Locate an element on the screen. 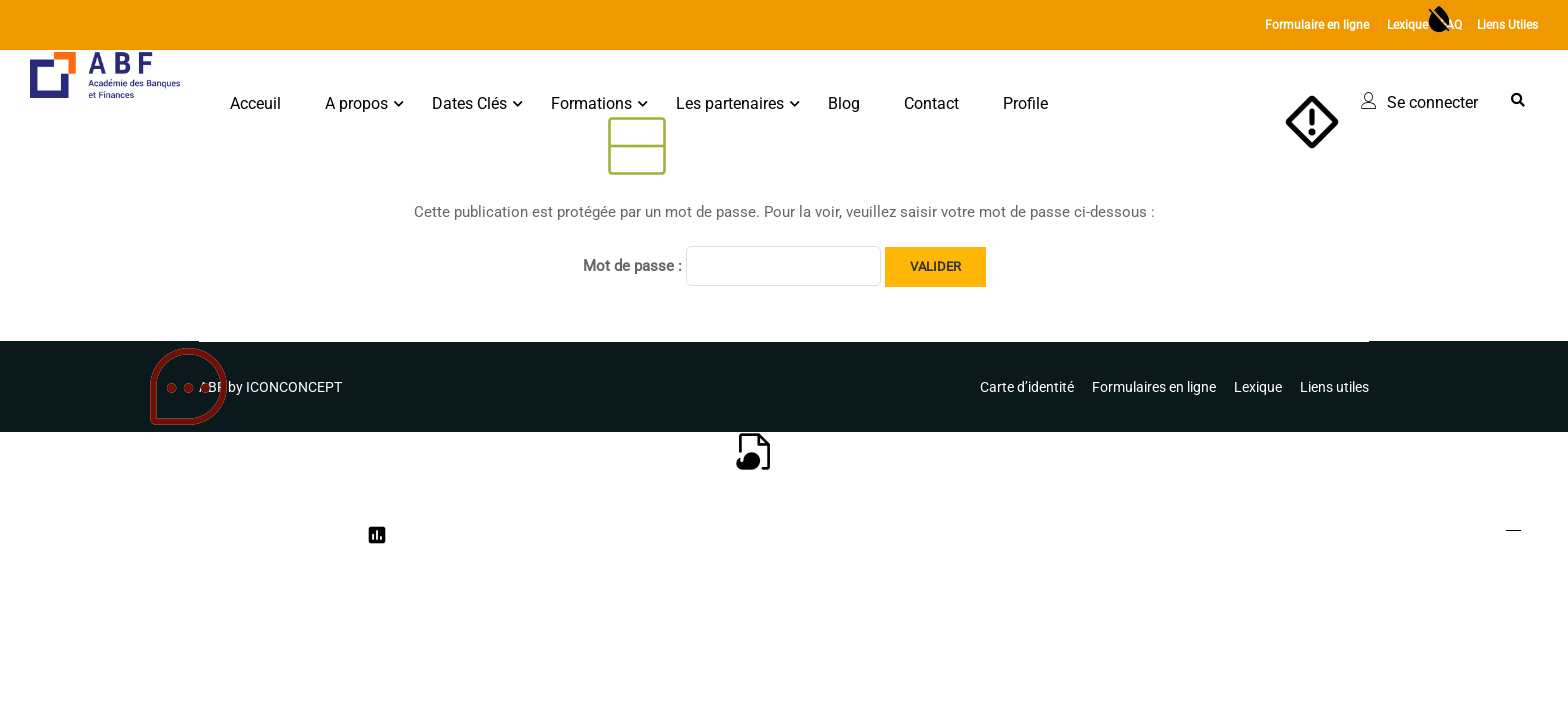  access cloud-synced files is located at coordinates (754, 451).